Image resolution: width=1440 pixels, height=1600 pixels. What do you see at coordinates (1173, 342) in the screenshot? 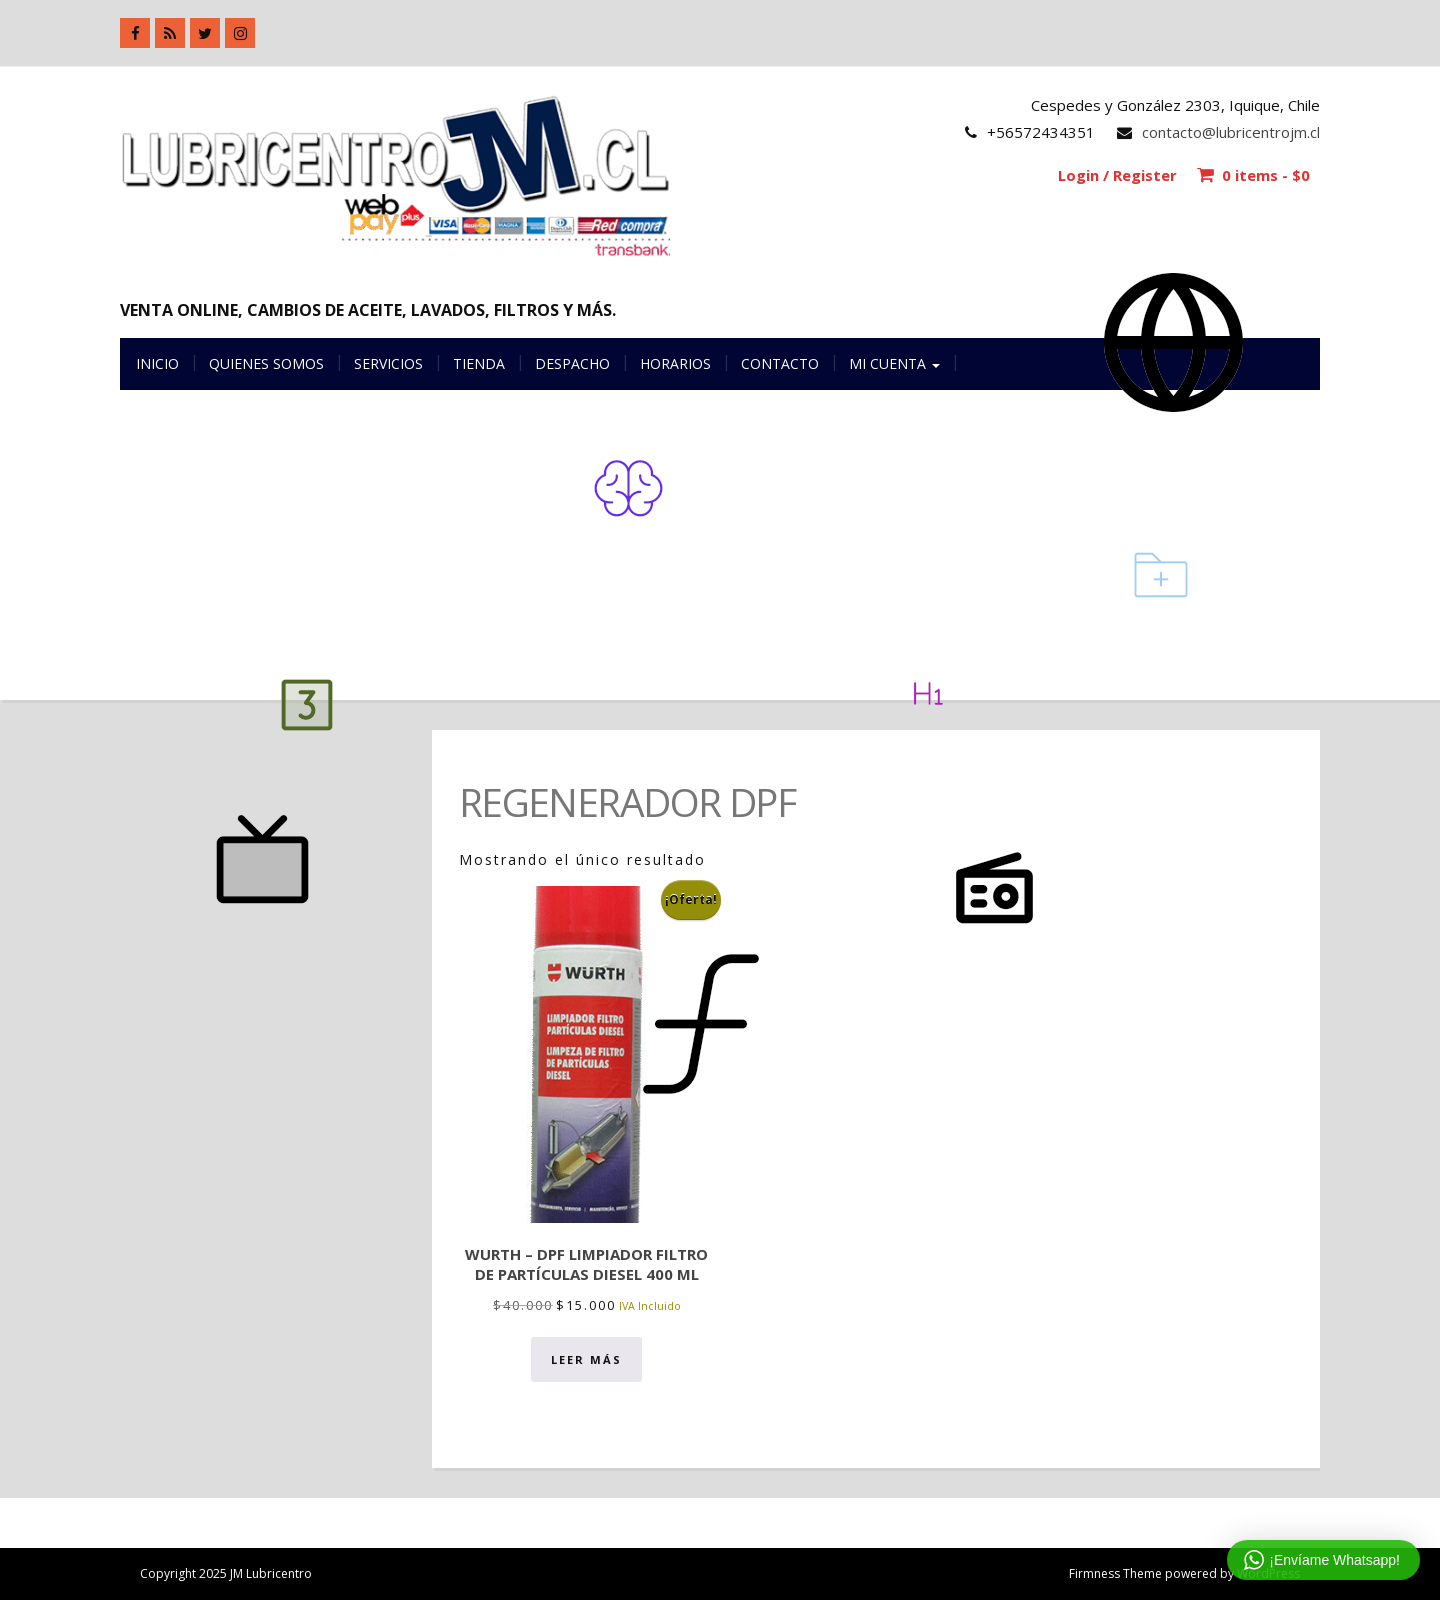
I see `switch language or region settings` at bounding box center [1173, 342].